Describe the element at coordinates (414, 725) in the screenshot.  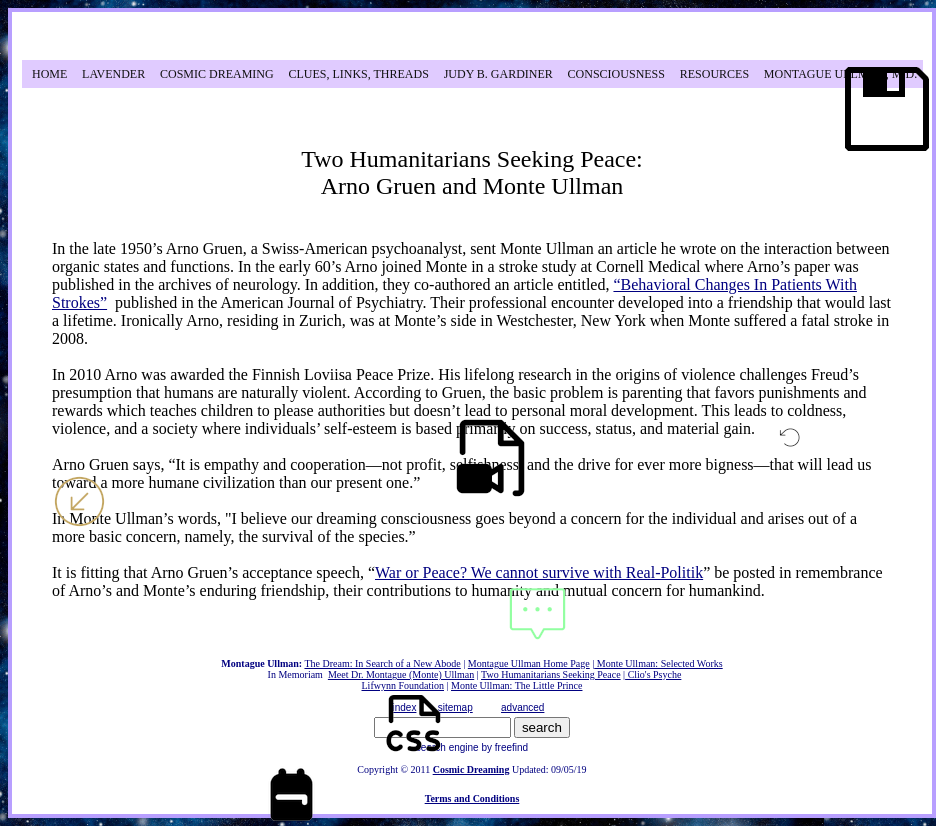
I see `view or open a CSS stylesheet file` at that location.